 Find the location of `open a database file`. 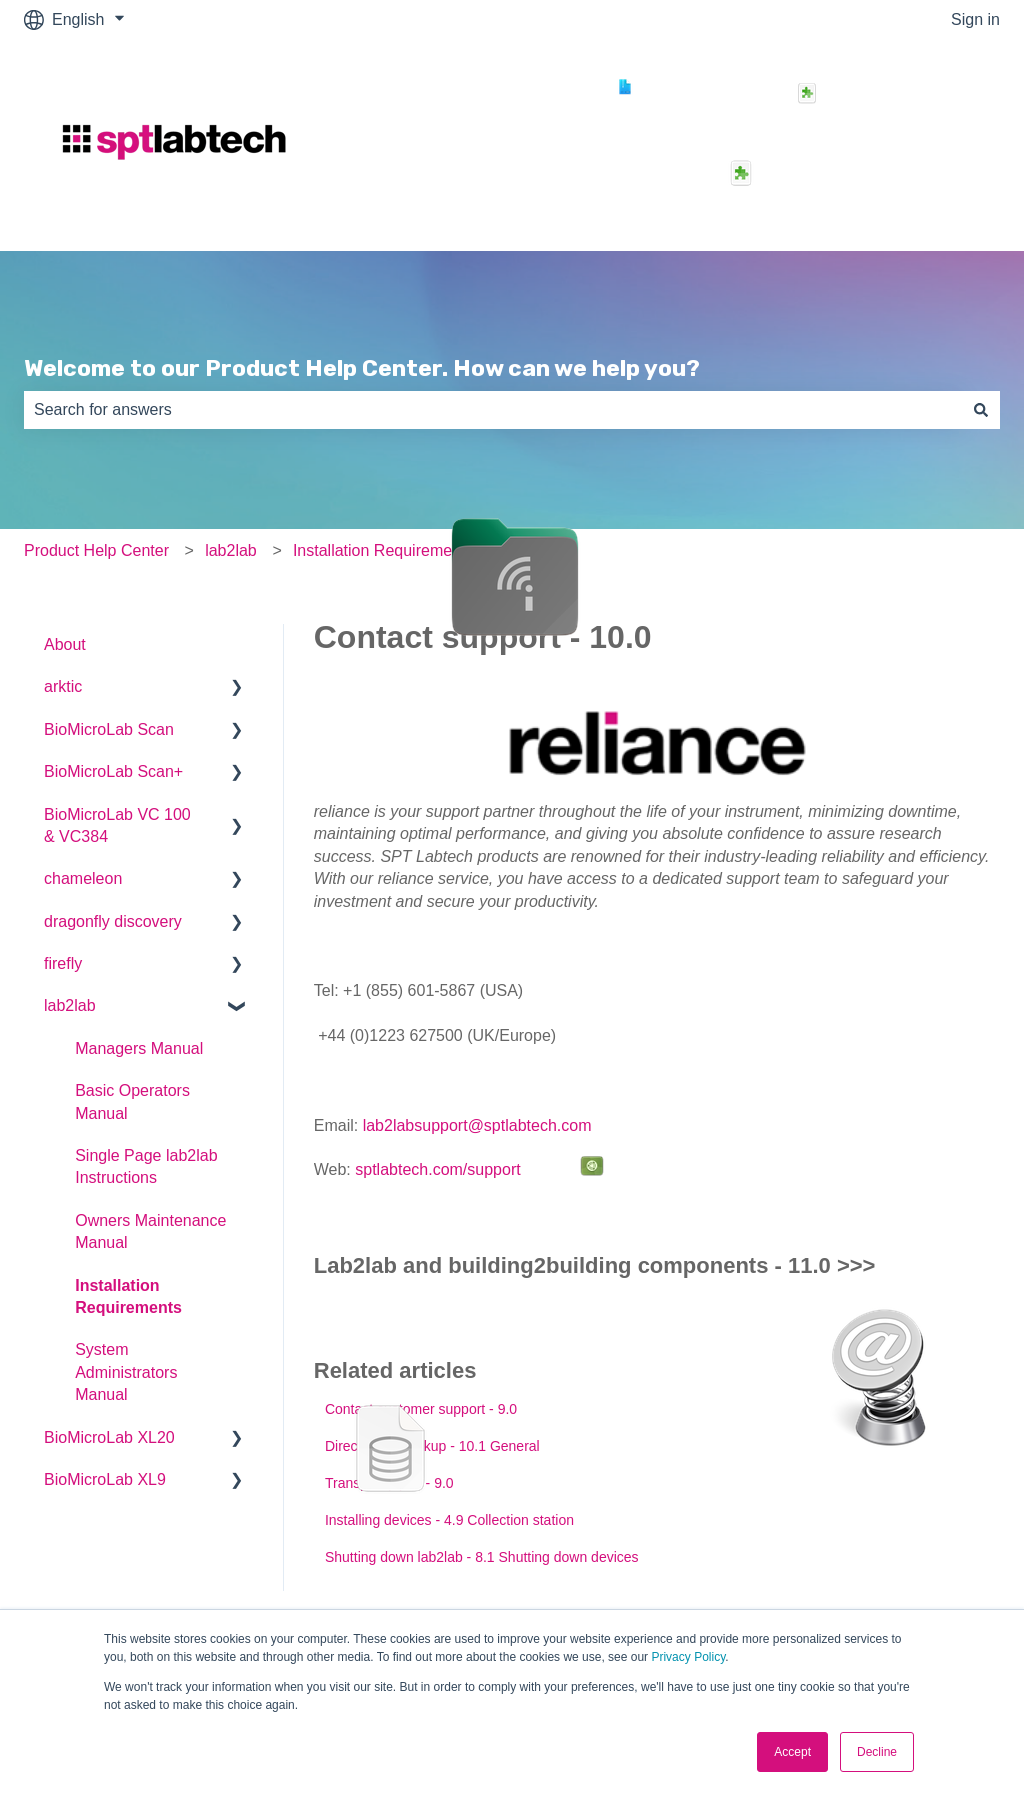

open a database file is located at coordinates (390, 1448).